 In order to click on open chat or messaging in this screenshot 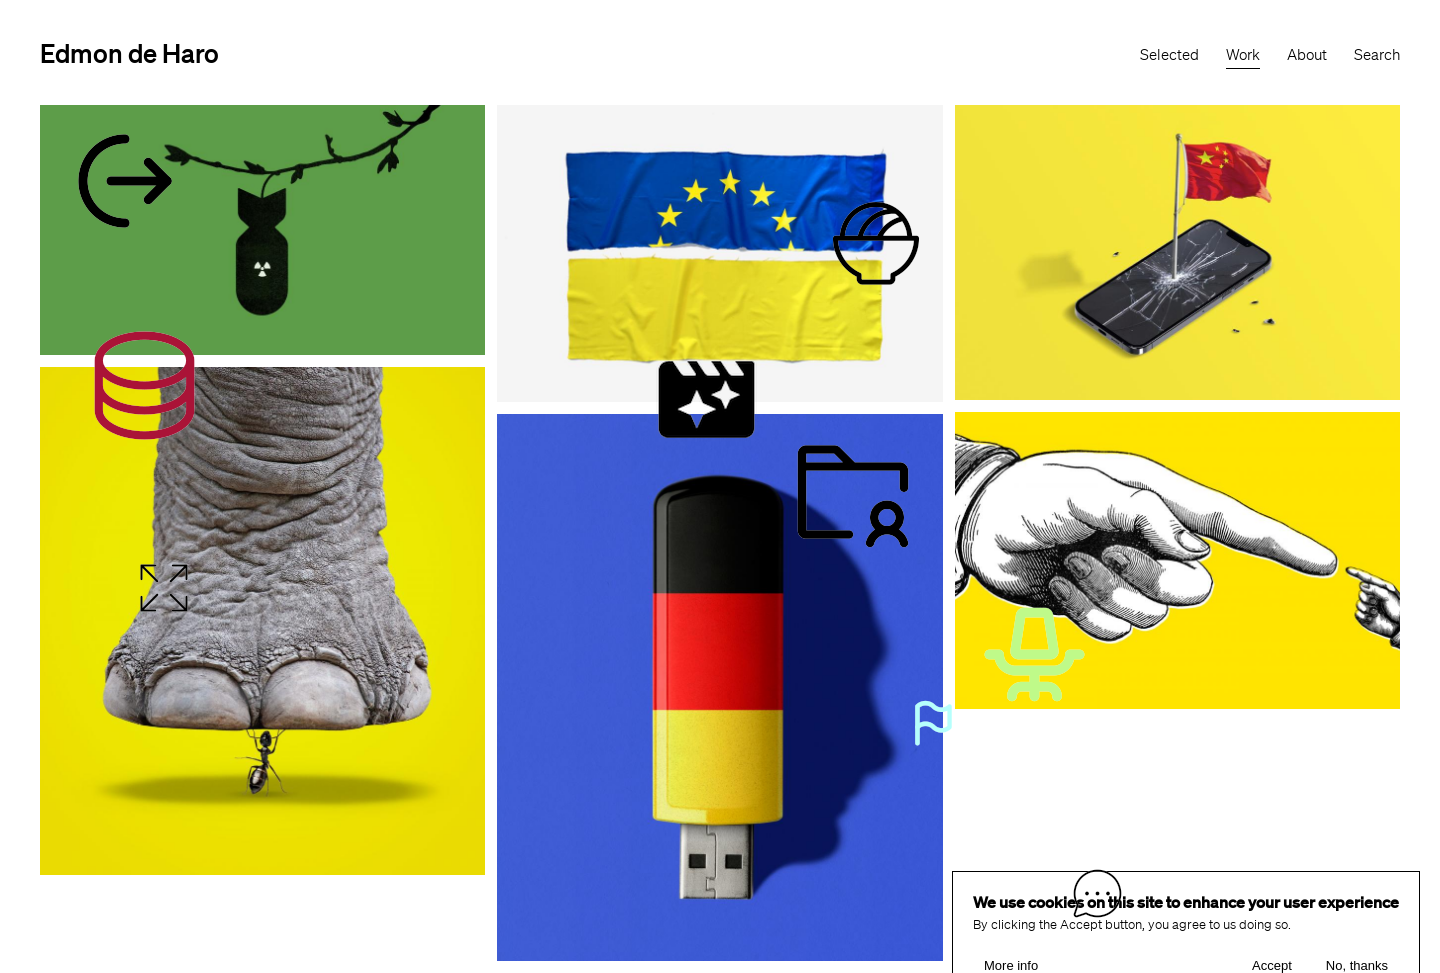, I will do `click(1097, 893)`.